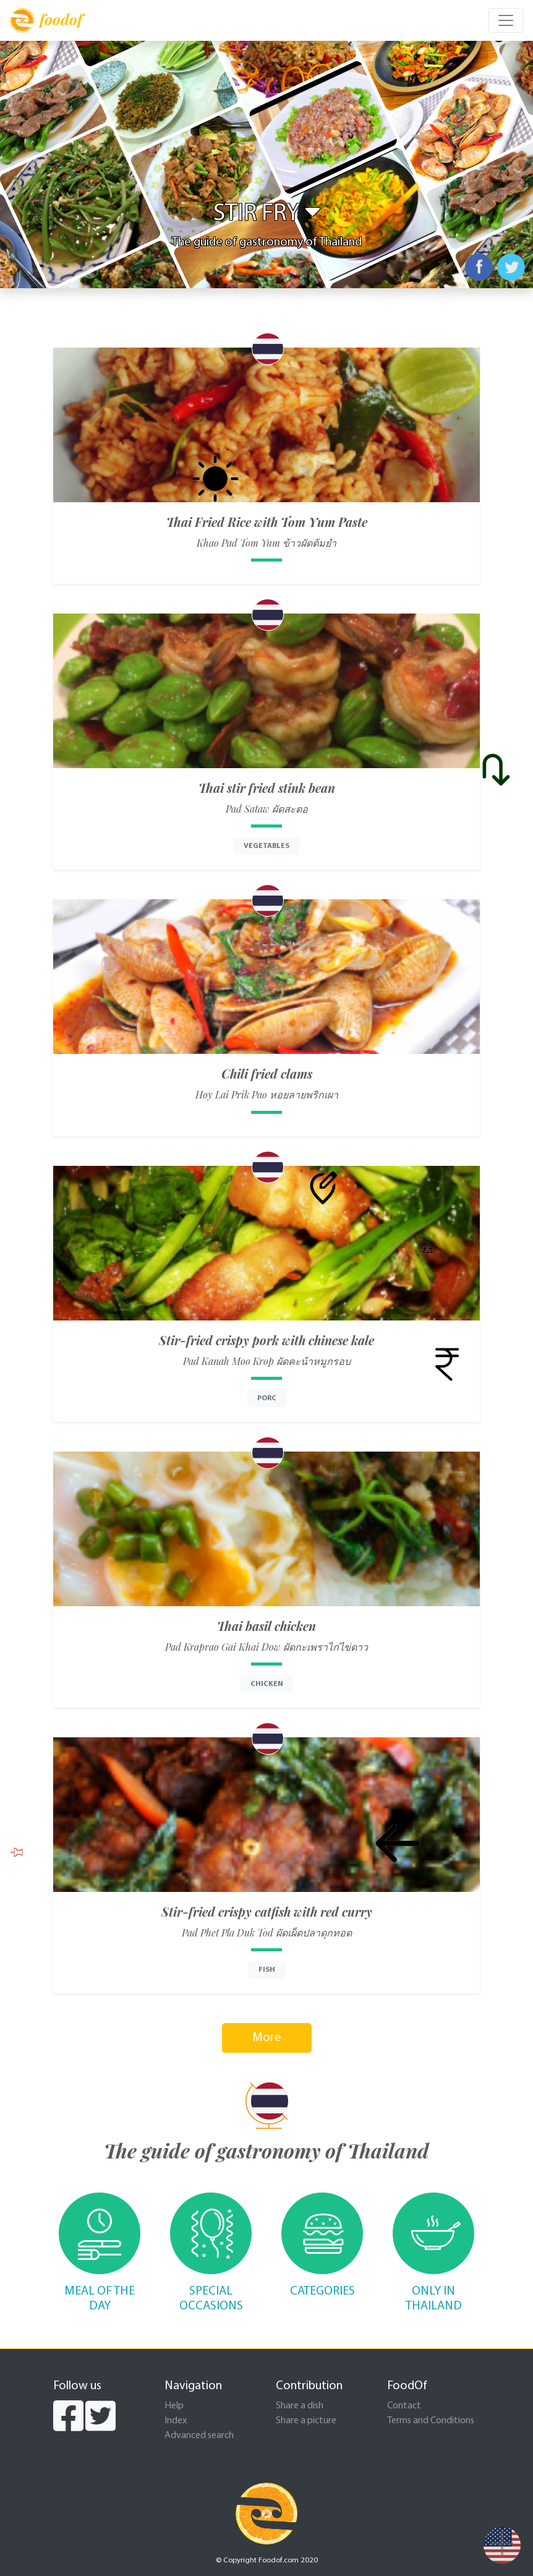  Describe the element at coordinates (17, 1852) in the screenshot. I see `pin an item to keep it visible` at that location.